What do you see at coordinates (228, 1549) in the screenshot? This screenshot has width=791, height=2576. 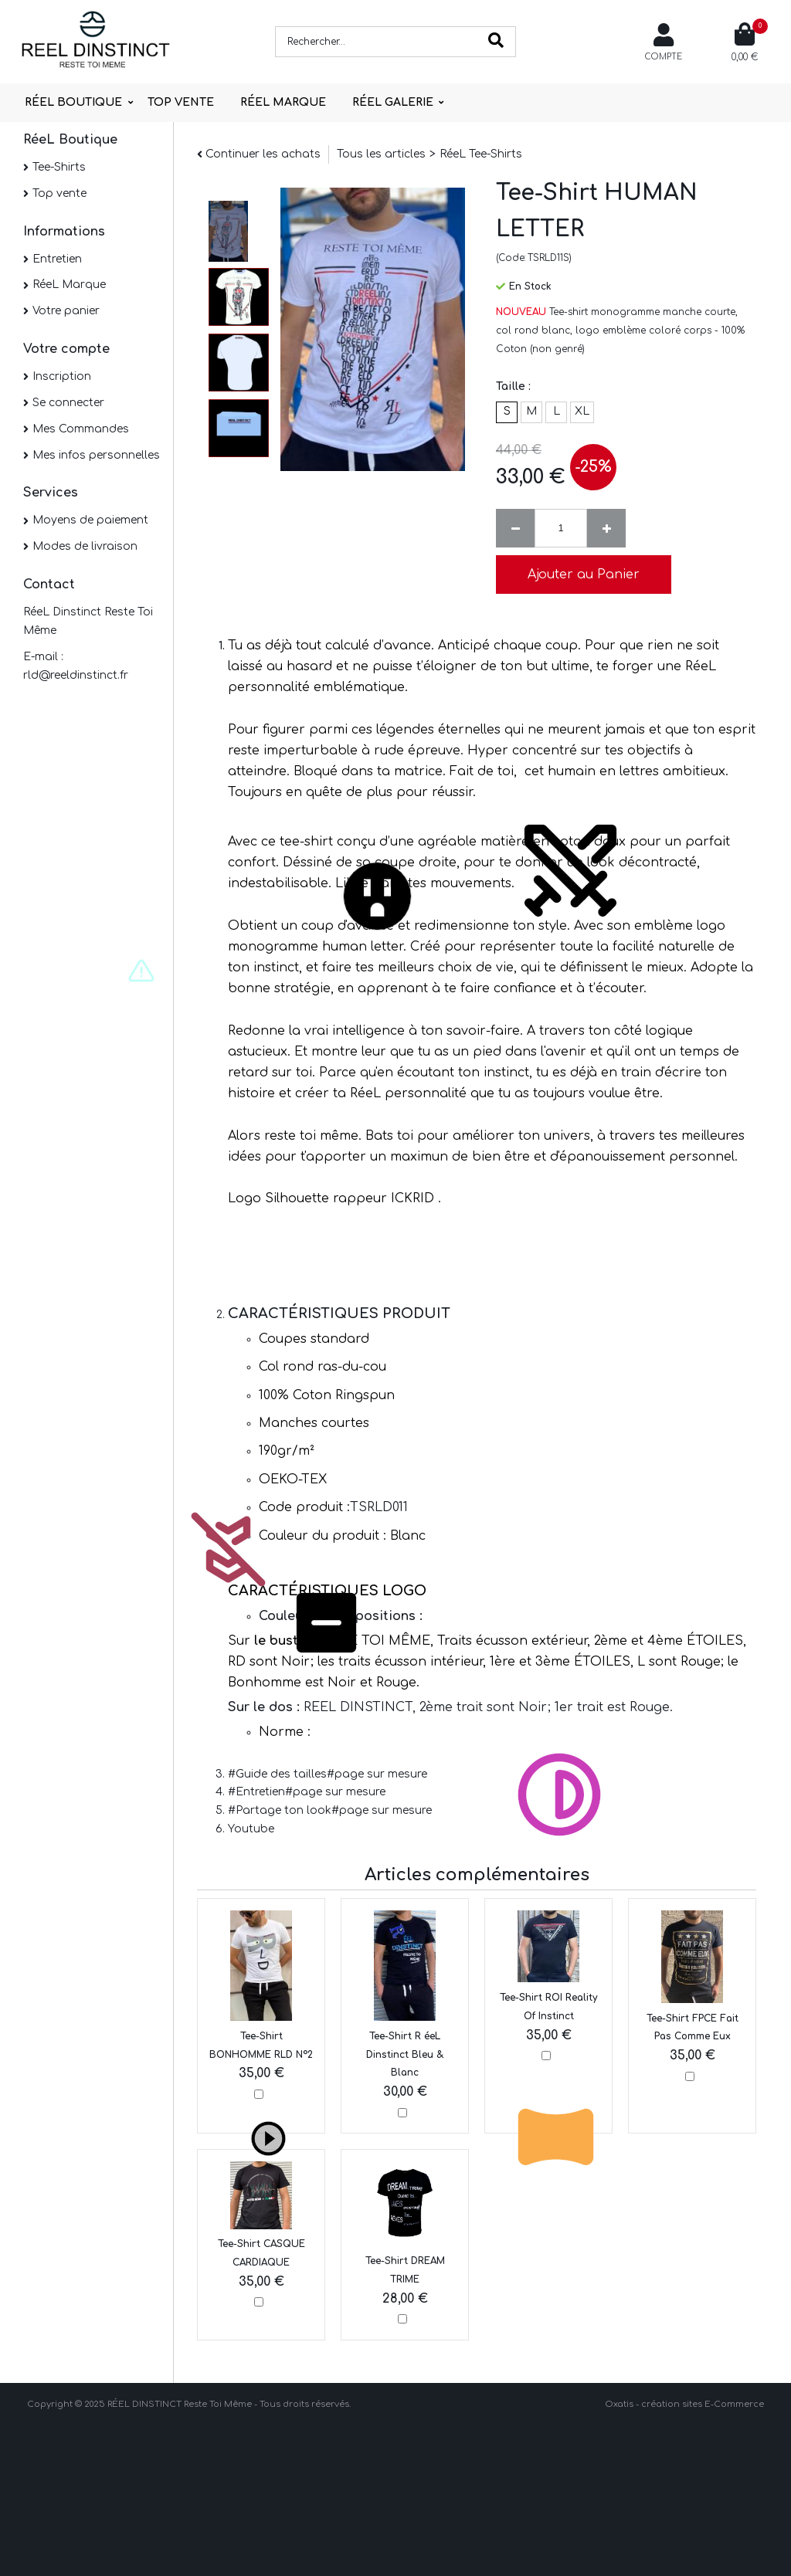 I see `disable badge notifications` at bounding box center [228, 1549].